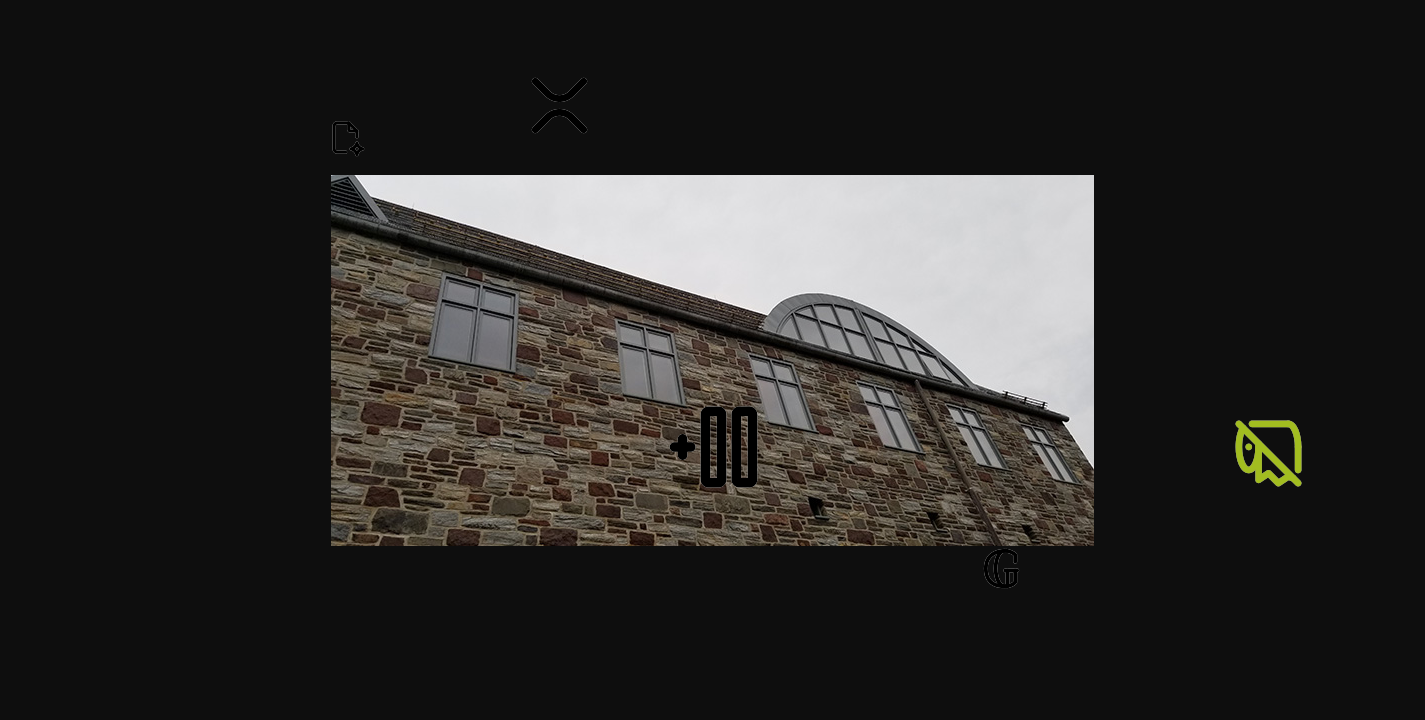  What do you see at coordinates (1268, 453) in the screenshot?
I see `indicates toilet paper is out of stock` at bounding box center [1268, 453].